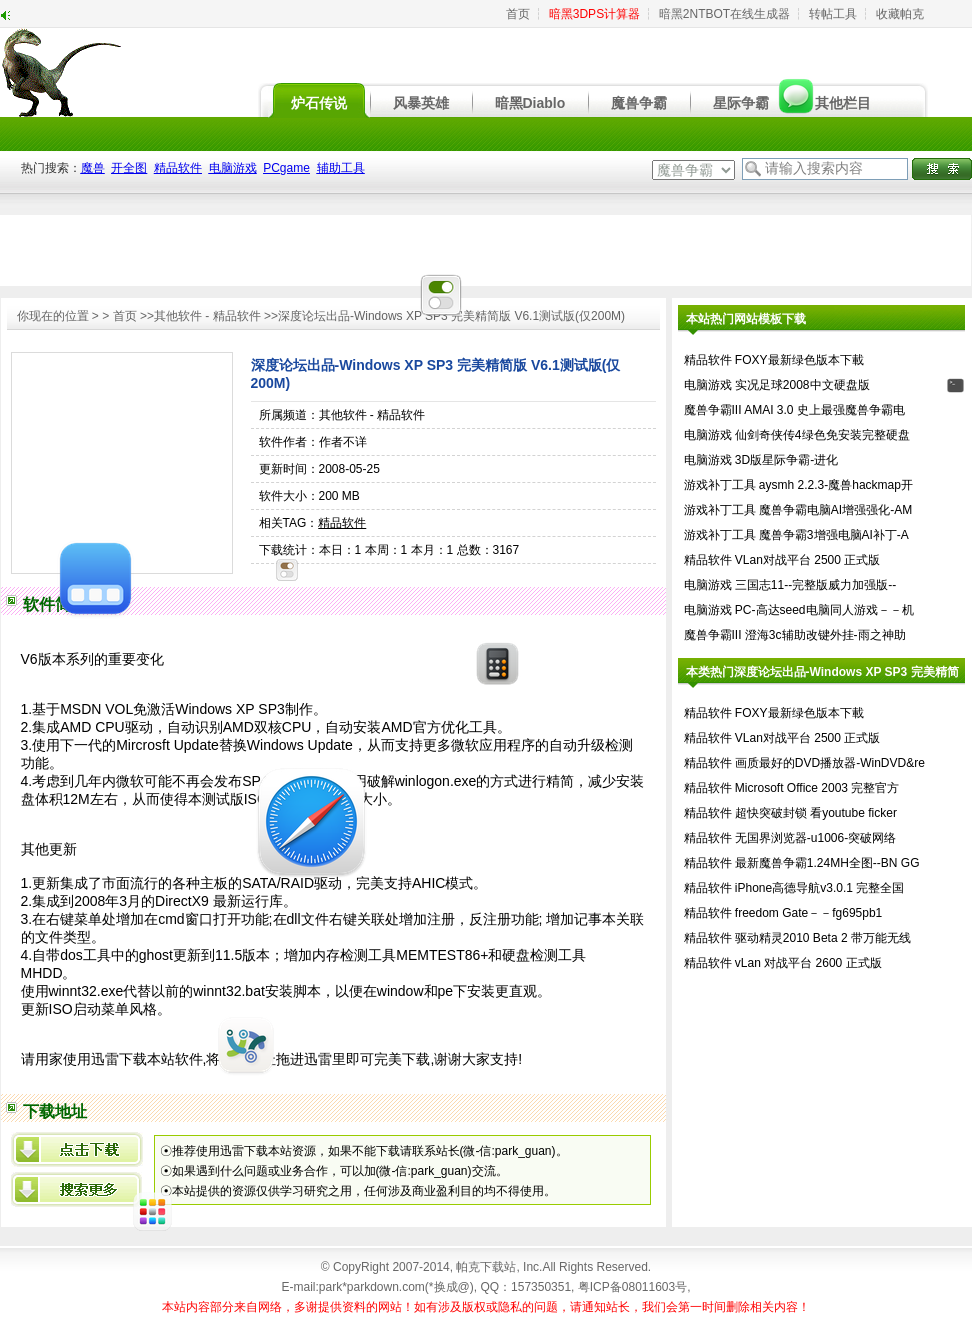 The image size is (972, 1322). Describe the element at coordinates (955, 385) in the screenshot. I see `open the terminal or command line` at that location.